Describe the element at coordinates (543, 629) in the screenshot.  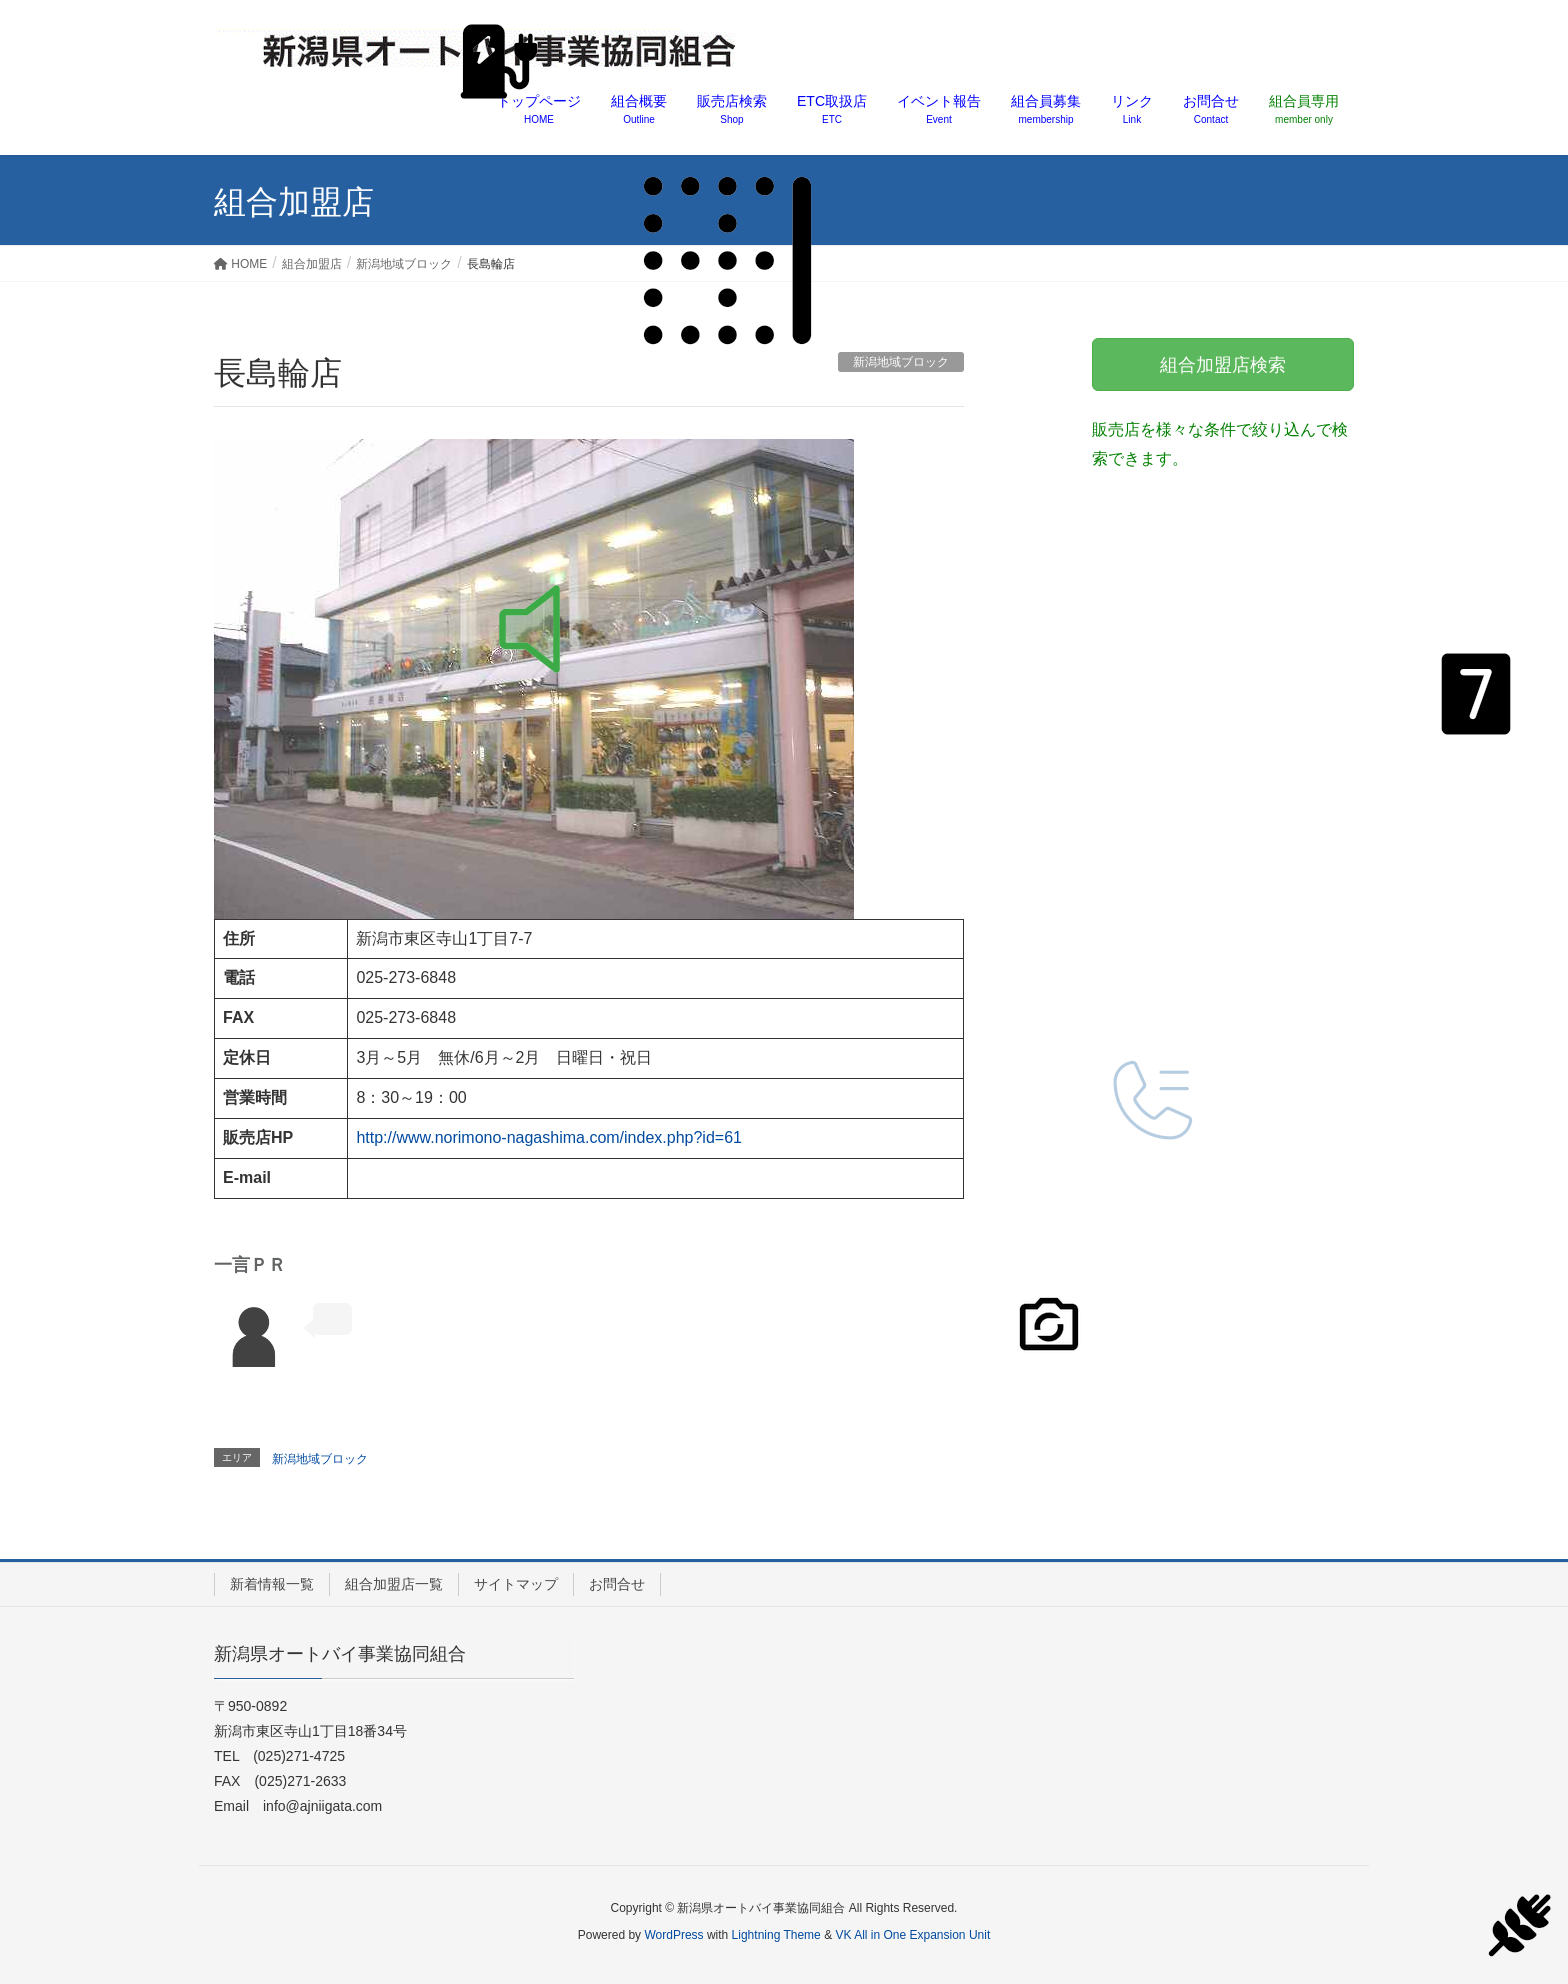
I see `speaker with no volume or sound output` at that location.